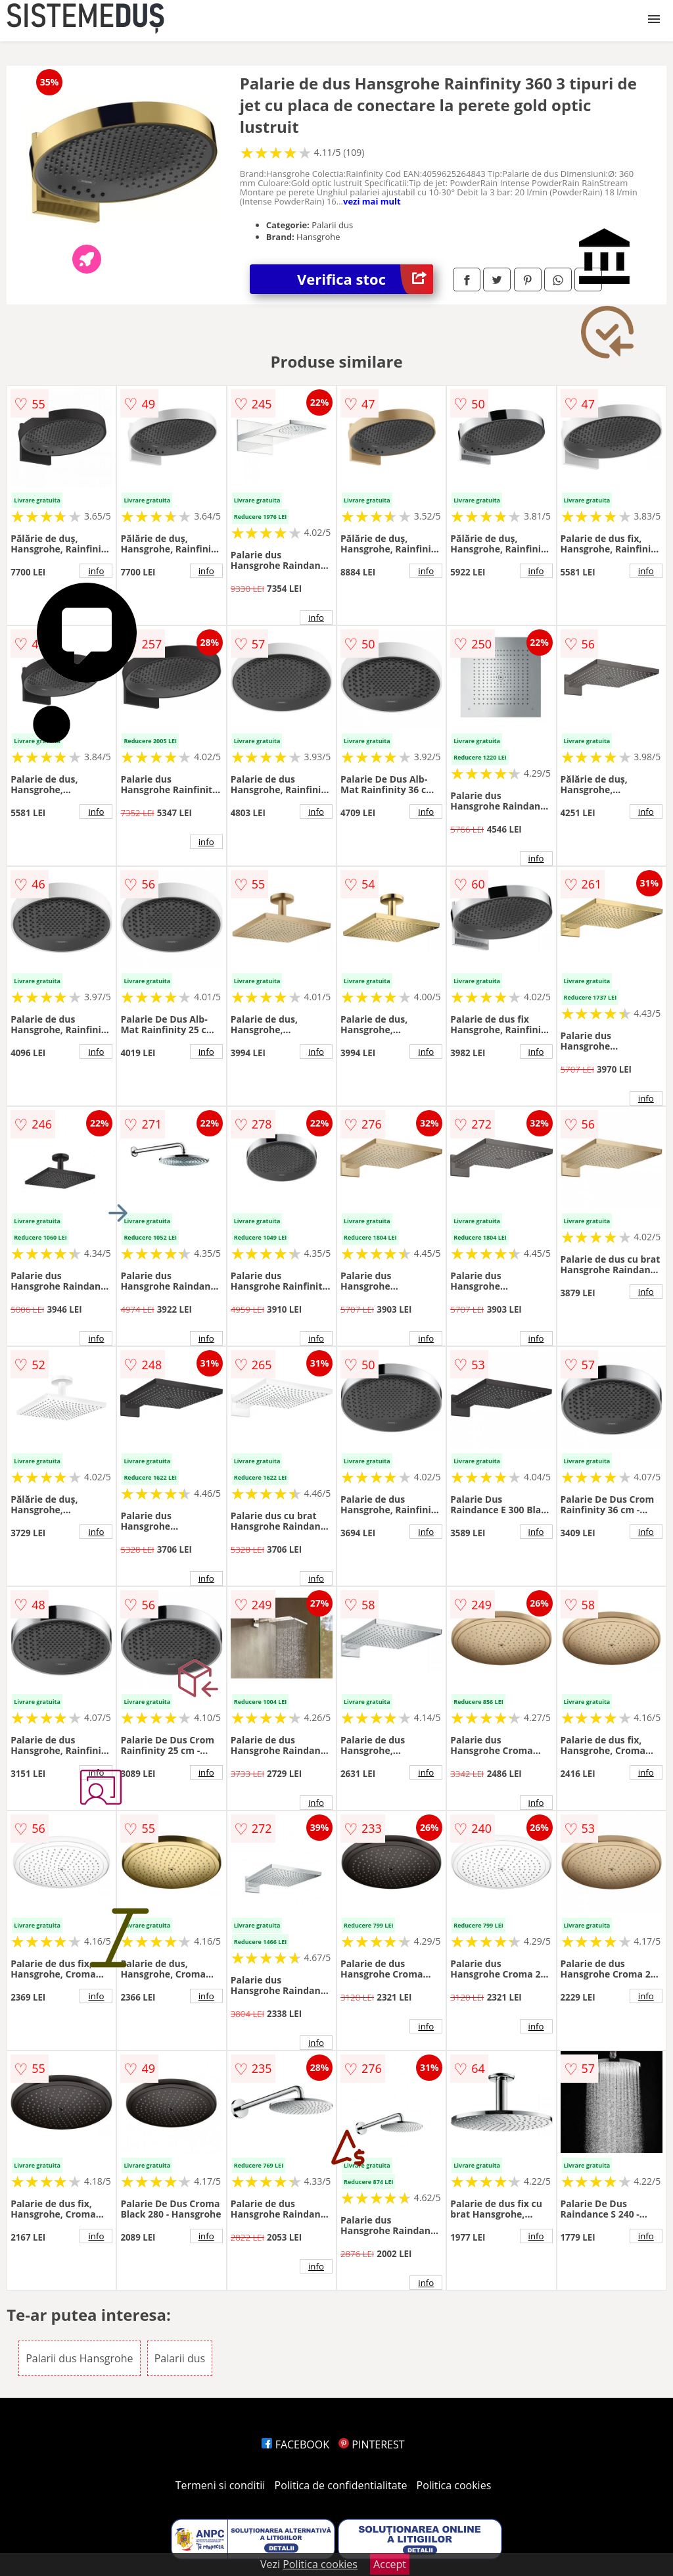 Image resolution: width=673 pixels, height=2576 pixels. I want to click on apply italic formatting to selected text, so click(119, 1937).